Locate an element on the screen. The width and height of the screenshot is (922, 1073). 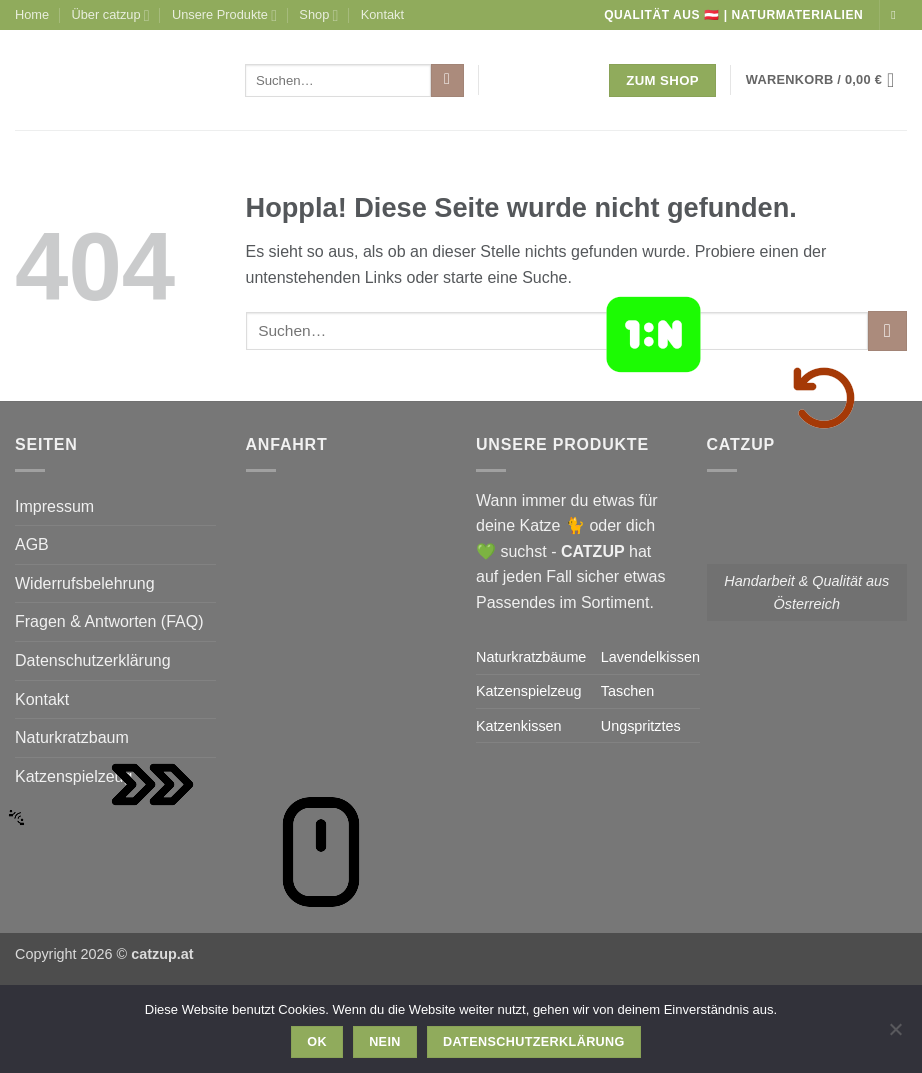
inertia.js framework logo is located at coordinates (151, 784).